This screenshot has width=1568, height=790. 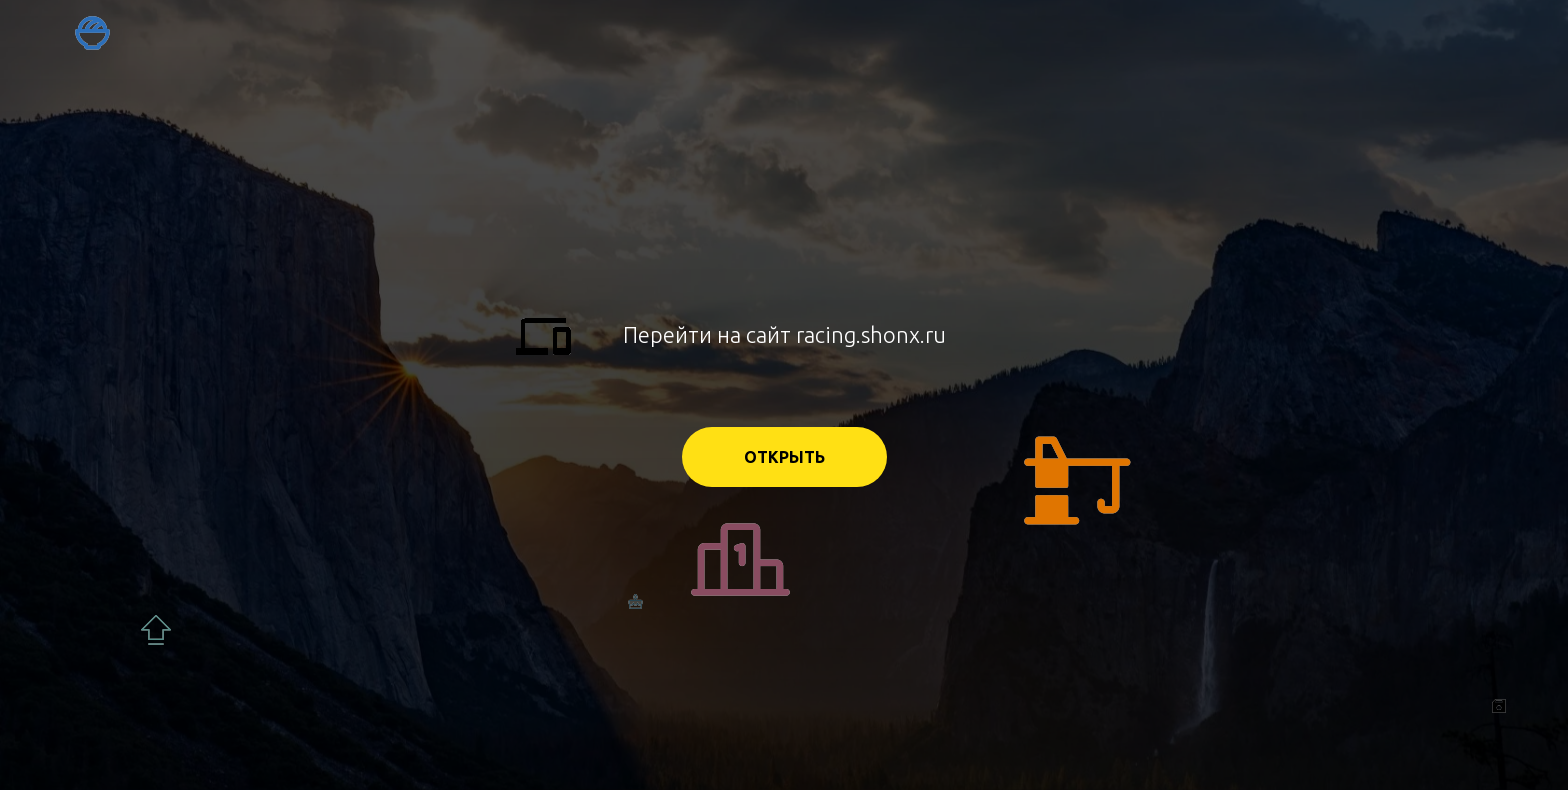 What do you see at coordinates (1075, 480) in the screenshot?
I see `access construction or building management tools` at bounding box center [1075, 480].